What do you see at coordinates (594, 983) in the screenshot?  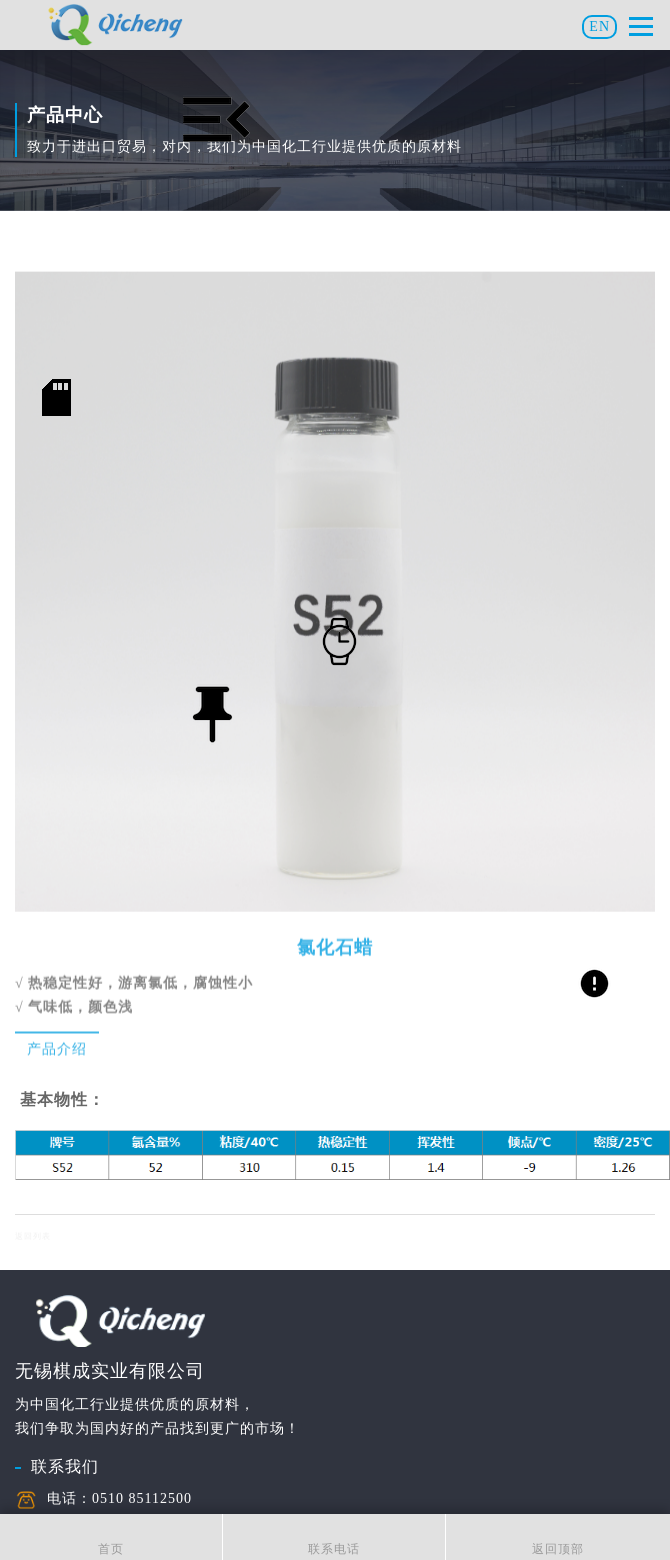 I see `indicates an error or problem has occurred` at bounding box center [594, 983].